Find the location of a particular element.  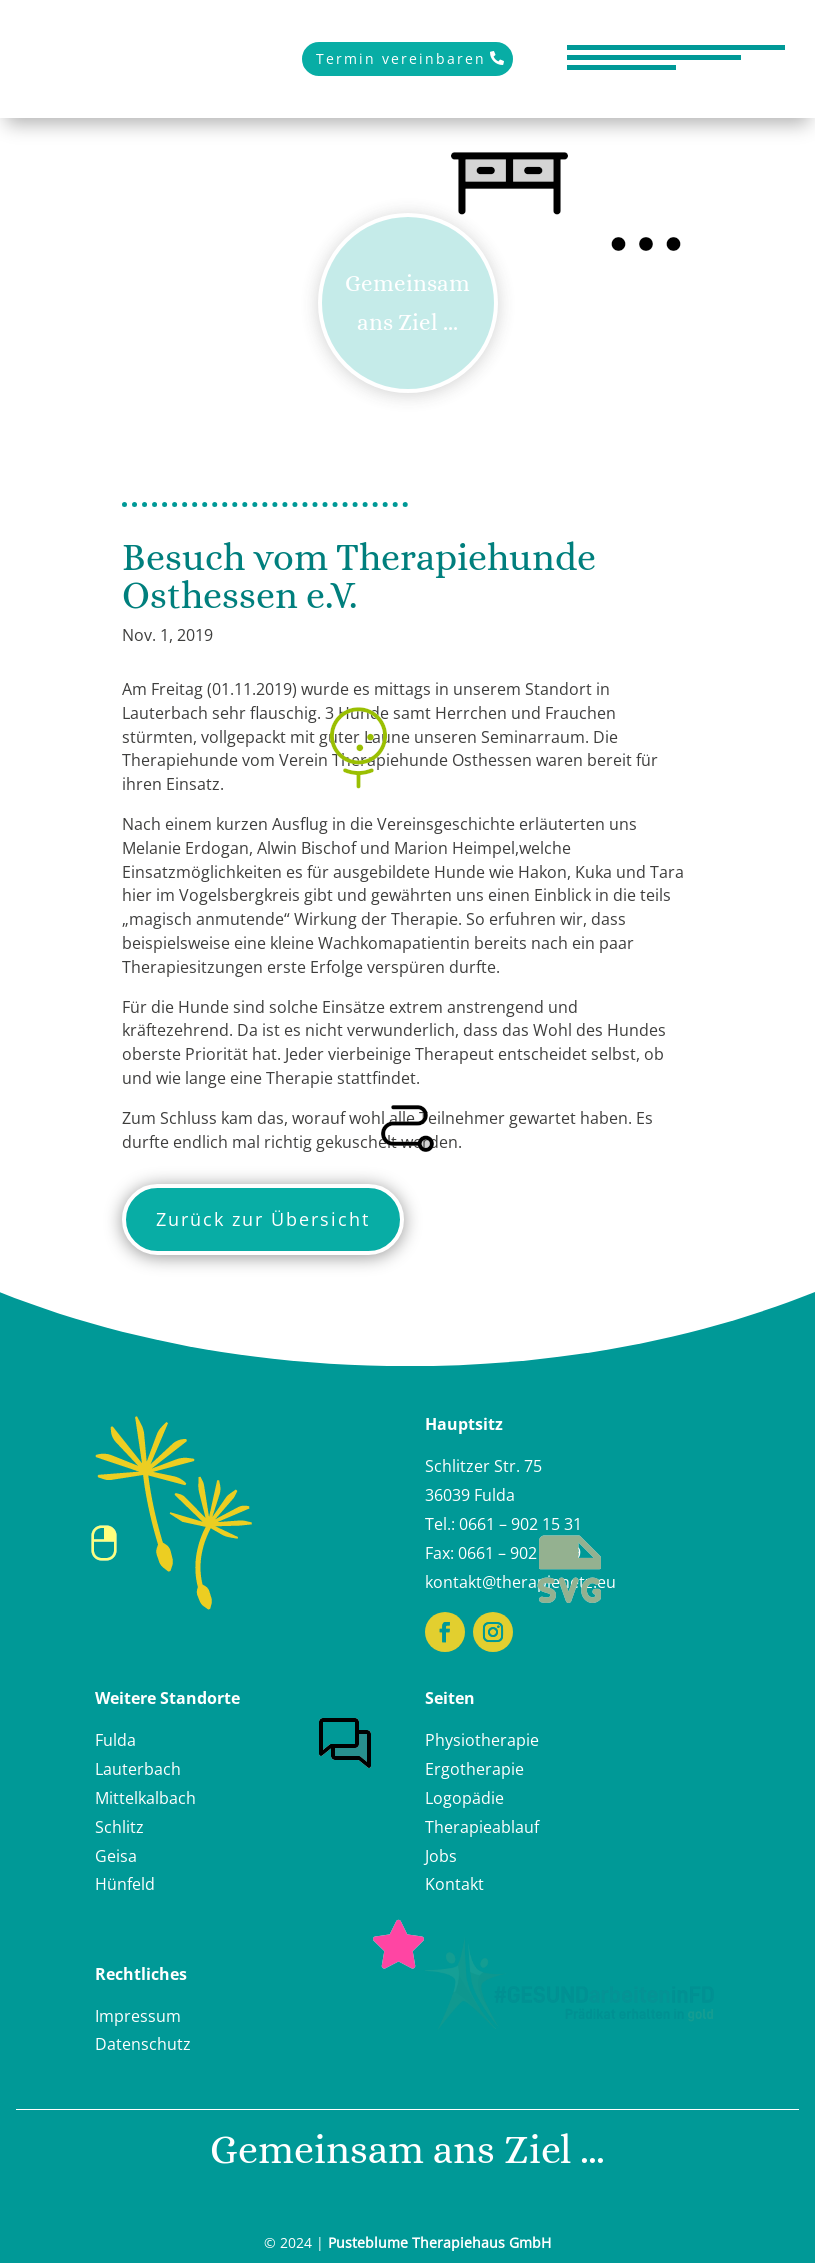

view or edit a custom path is located at coordinates (407, 1125).